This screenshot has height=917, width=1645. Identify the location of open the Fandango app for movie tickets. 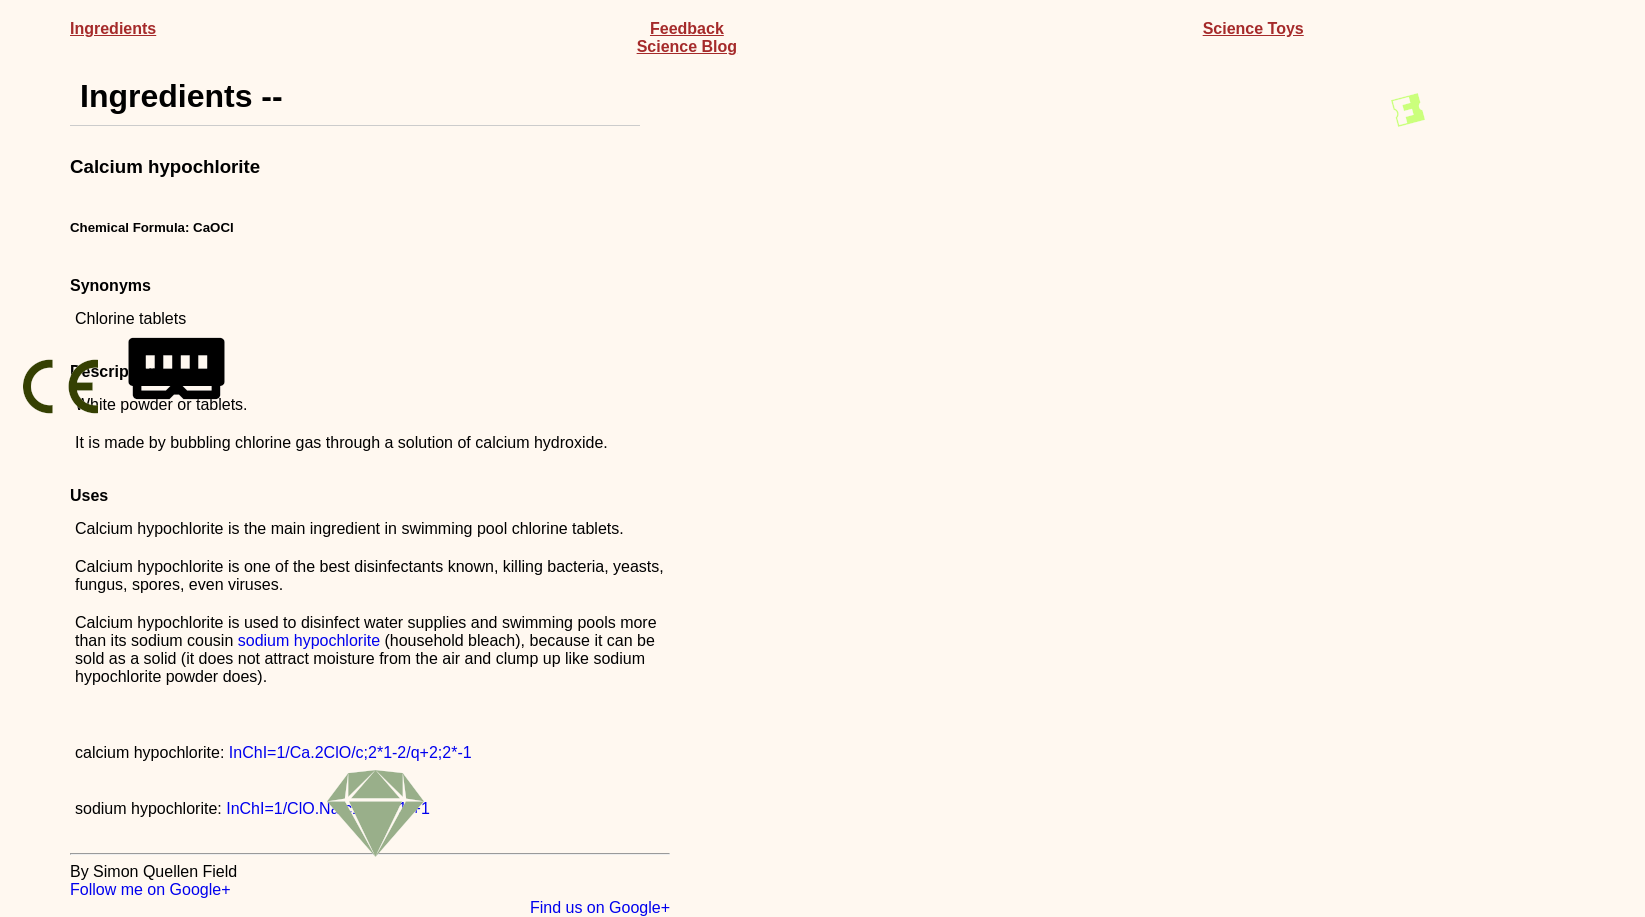
(1408, 110).